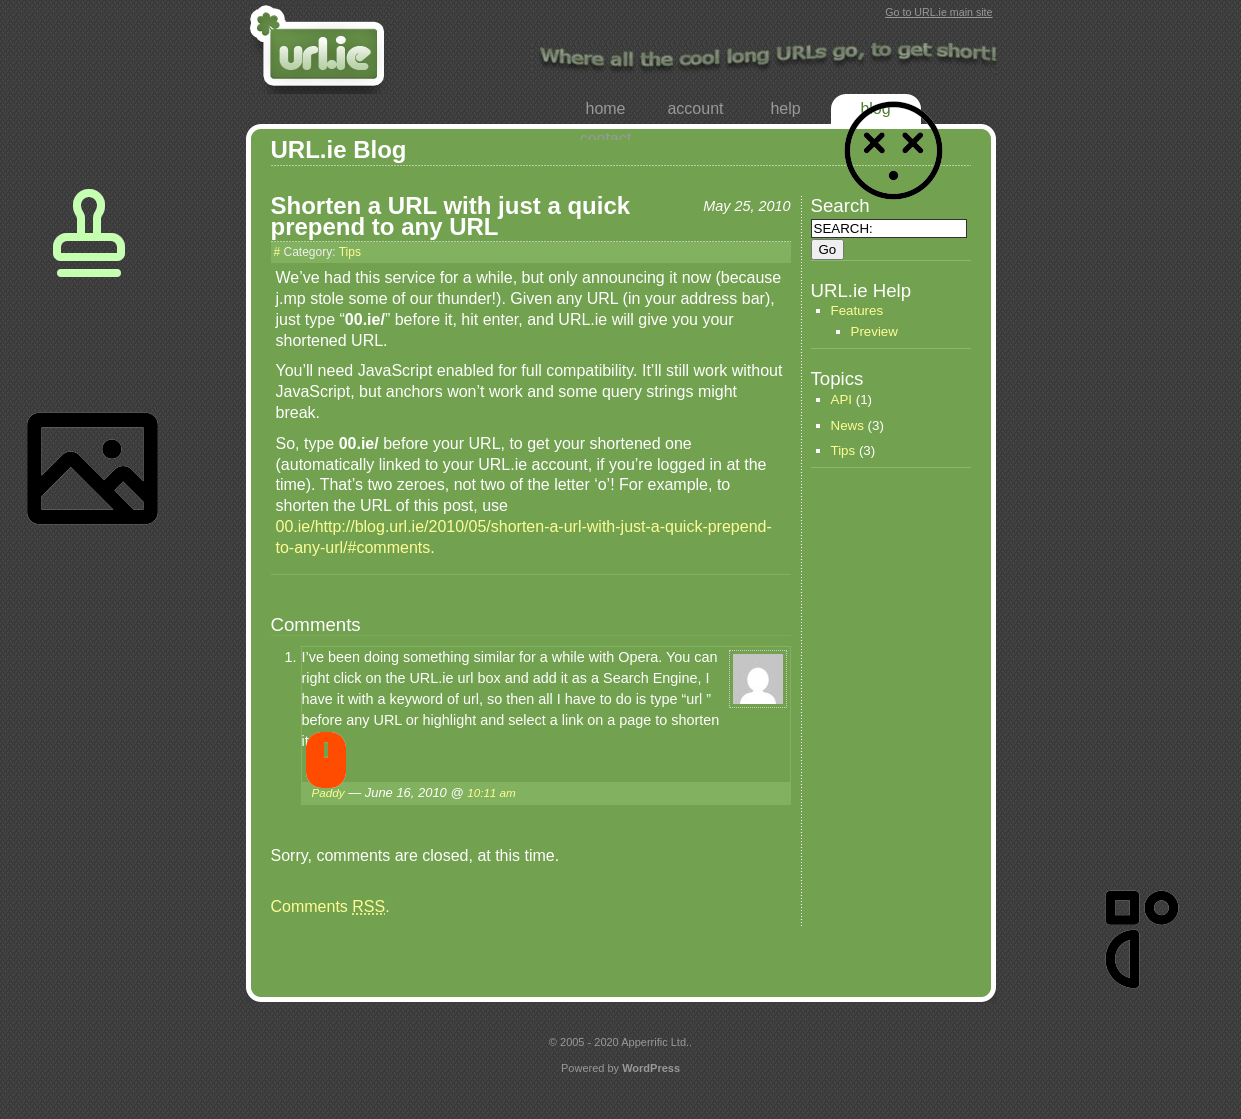 Image resolution: width=1241 pixels, height=1119 pixels. Describe the element at coordinates (326, 760) in the screenshot. I see `mouse input device indicator` at that location.